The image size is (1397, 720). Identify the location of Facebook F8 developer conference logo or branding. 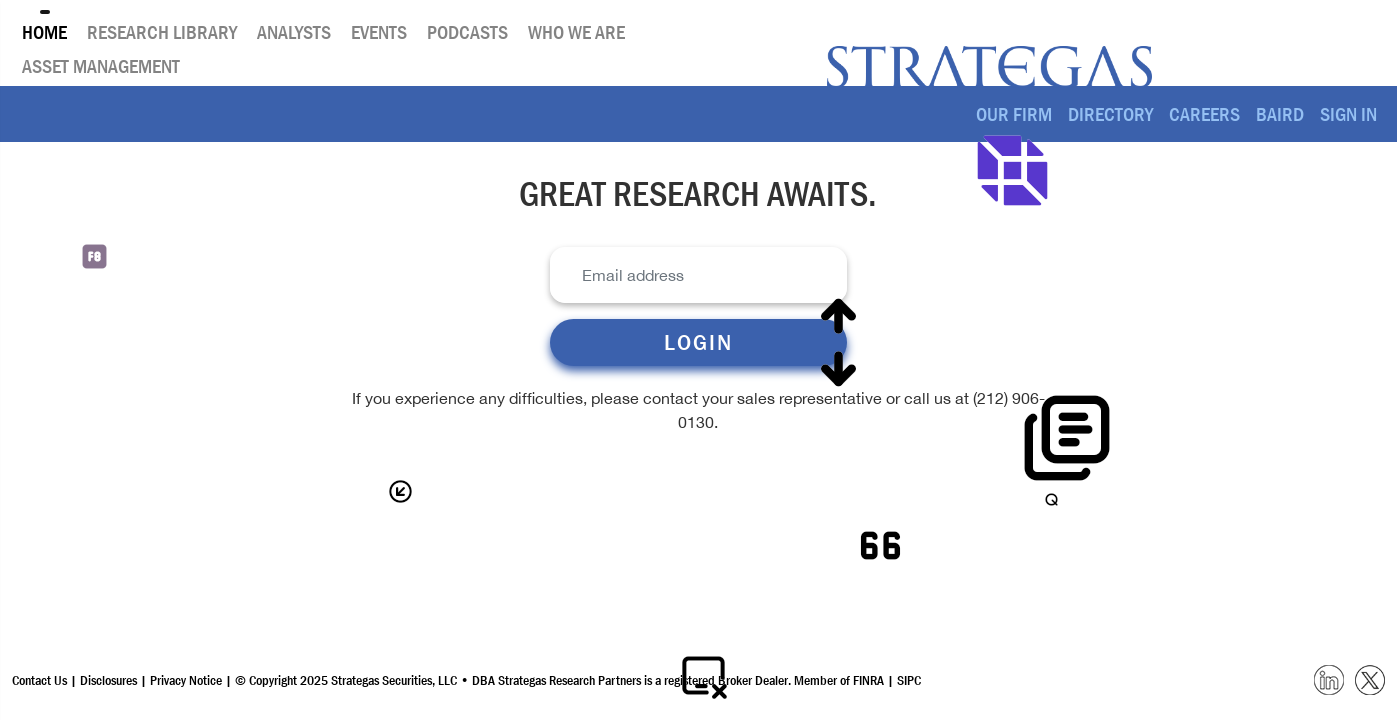
(94, 256).